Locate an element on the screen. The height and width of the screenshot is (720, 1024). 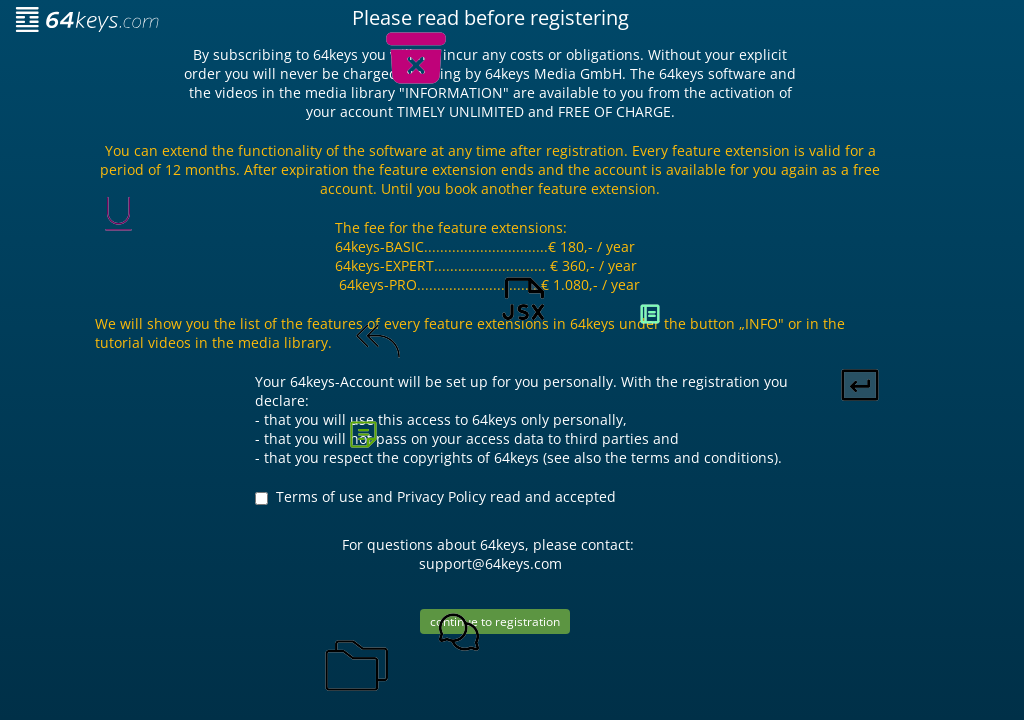
reply all to a message or email is located at coordinates (378, 341).